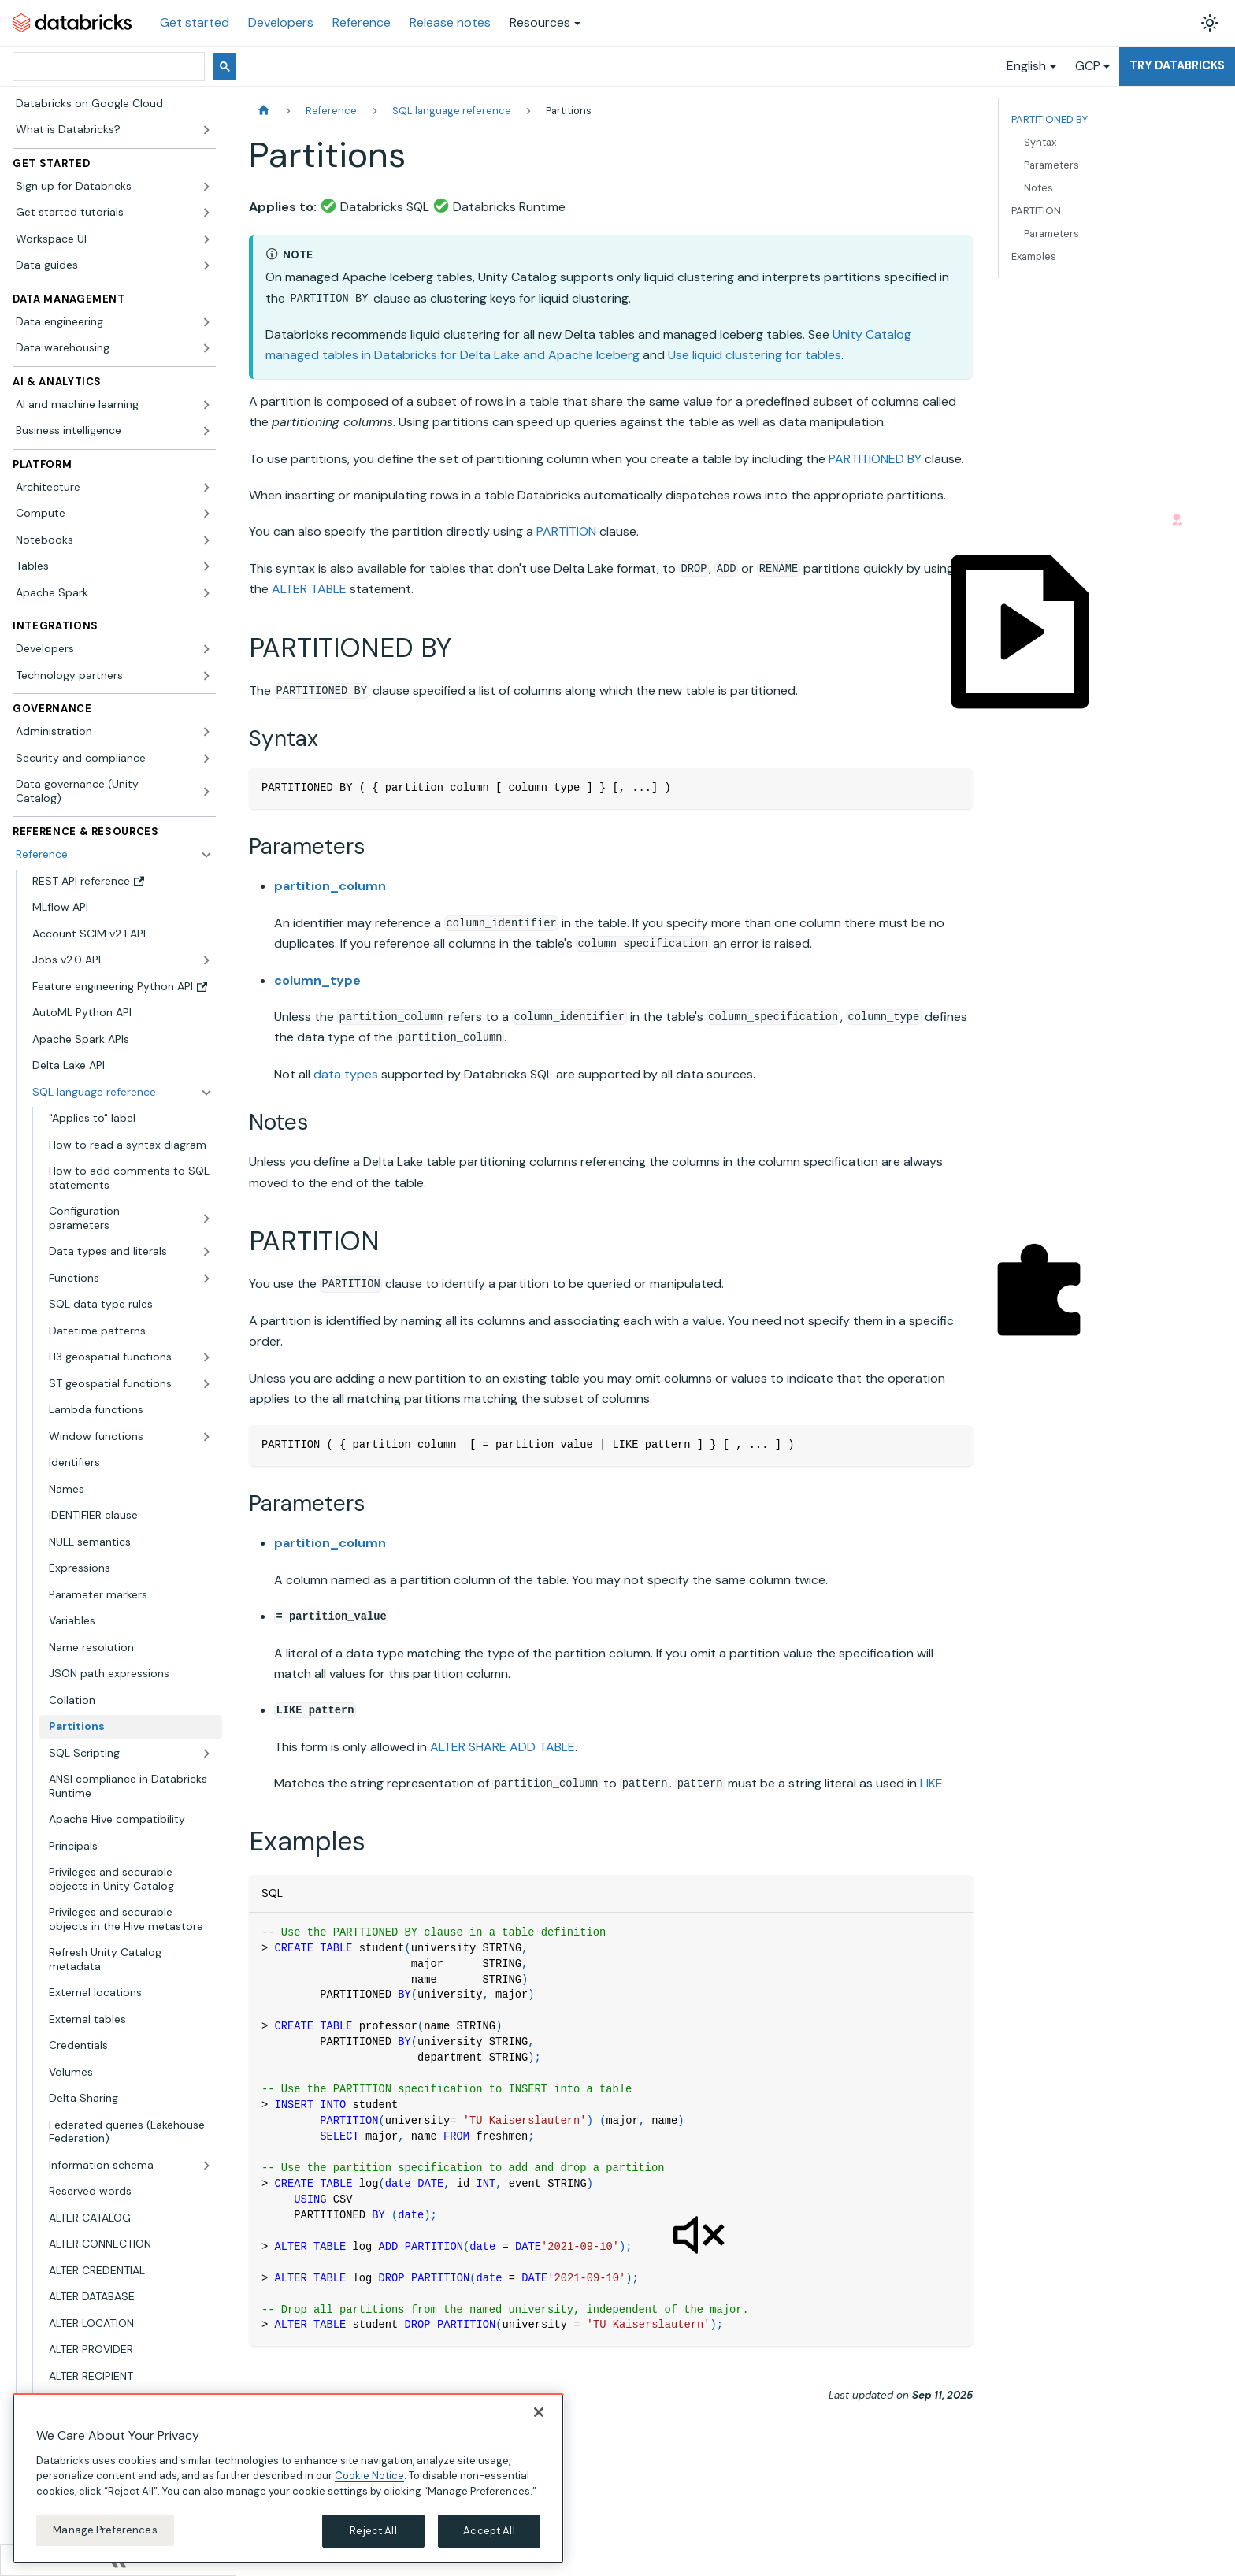 This screenshot has height=2576, width=1235. I want to click on access plugins or extensions, so click(1039, 1294).